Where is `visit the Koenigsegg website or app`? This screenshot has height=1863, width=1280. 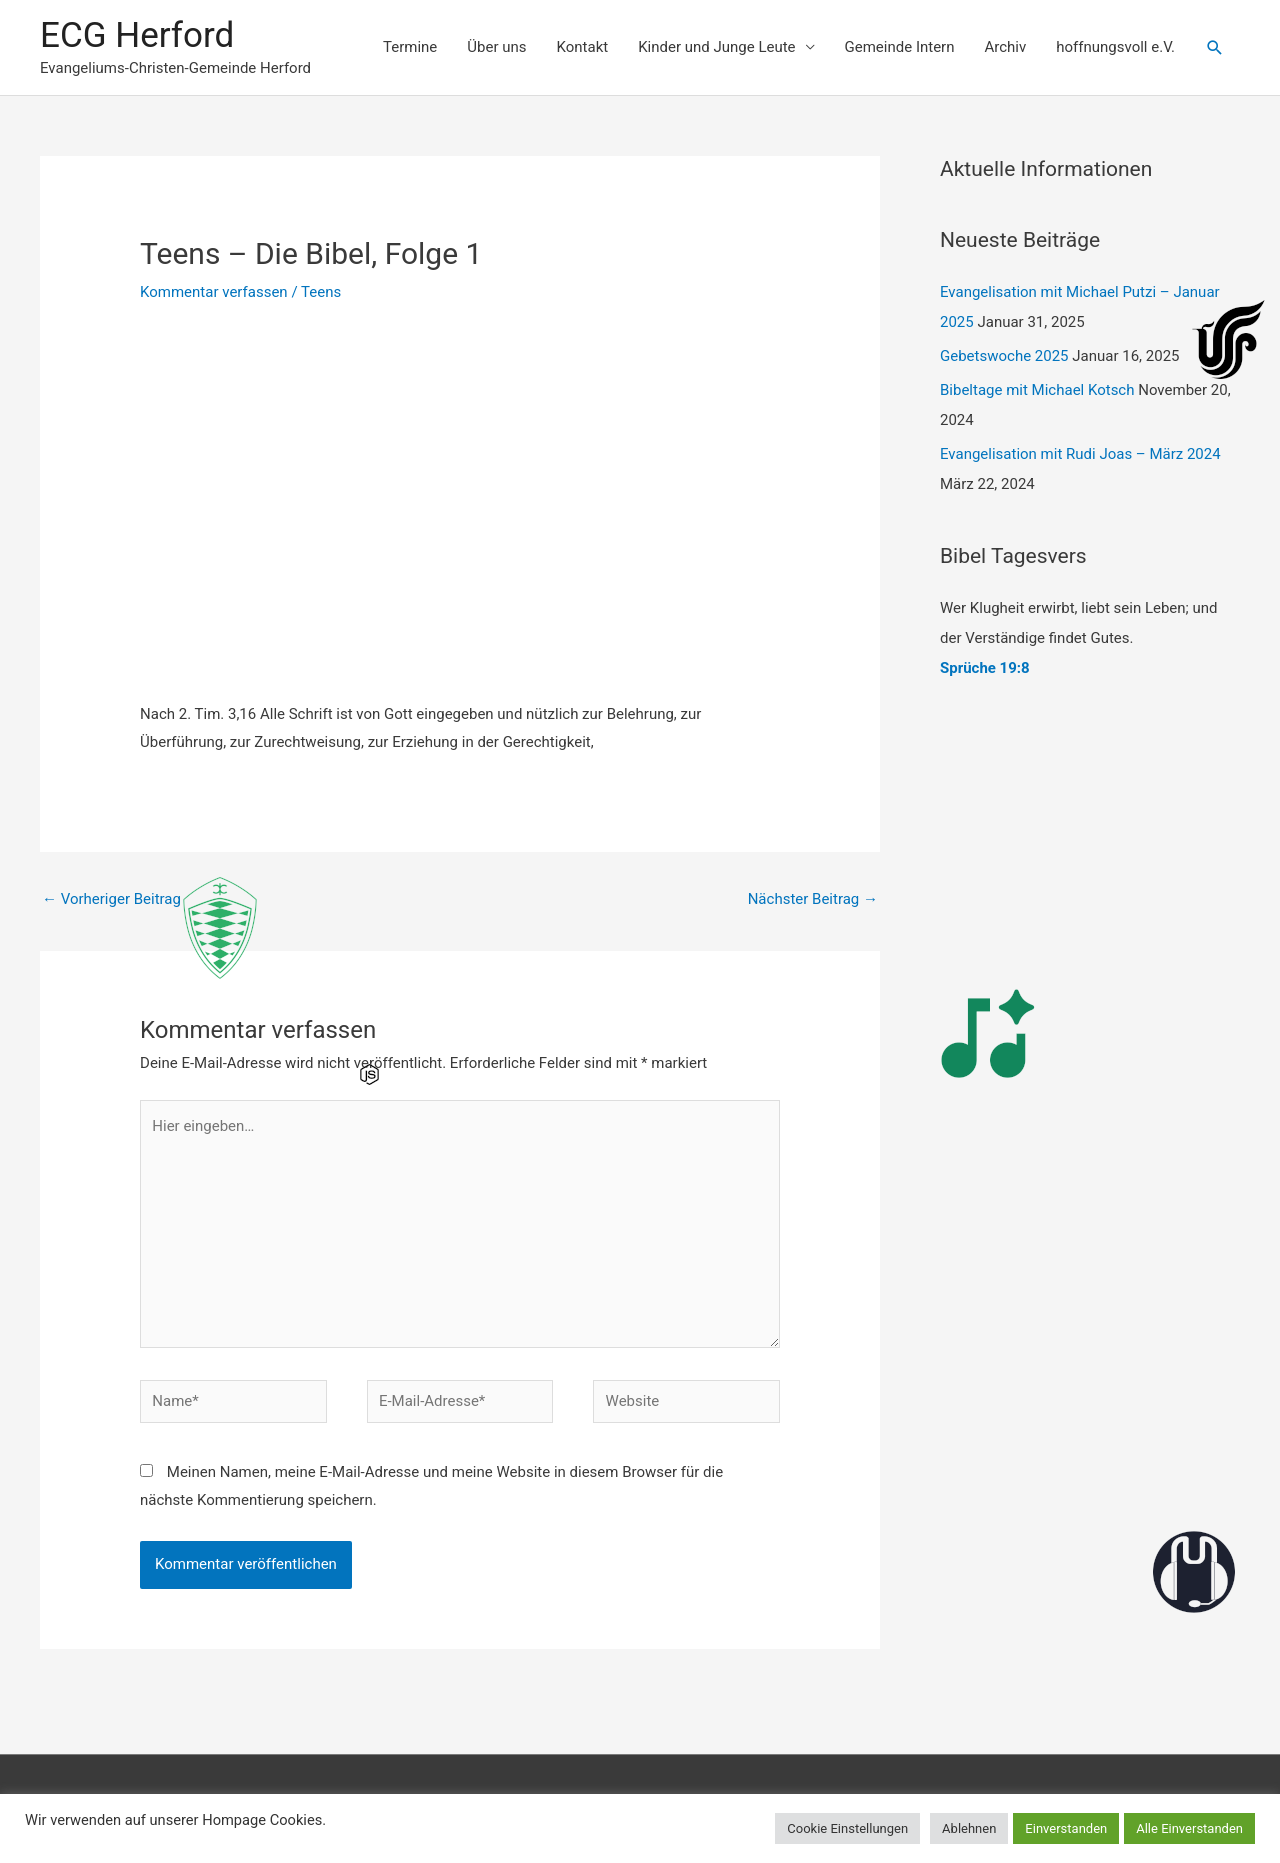
visit the Koenigsegg website or app is located at coordinates (220, 928).